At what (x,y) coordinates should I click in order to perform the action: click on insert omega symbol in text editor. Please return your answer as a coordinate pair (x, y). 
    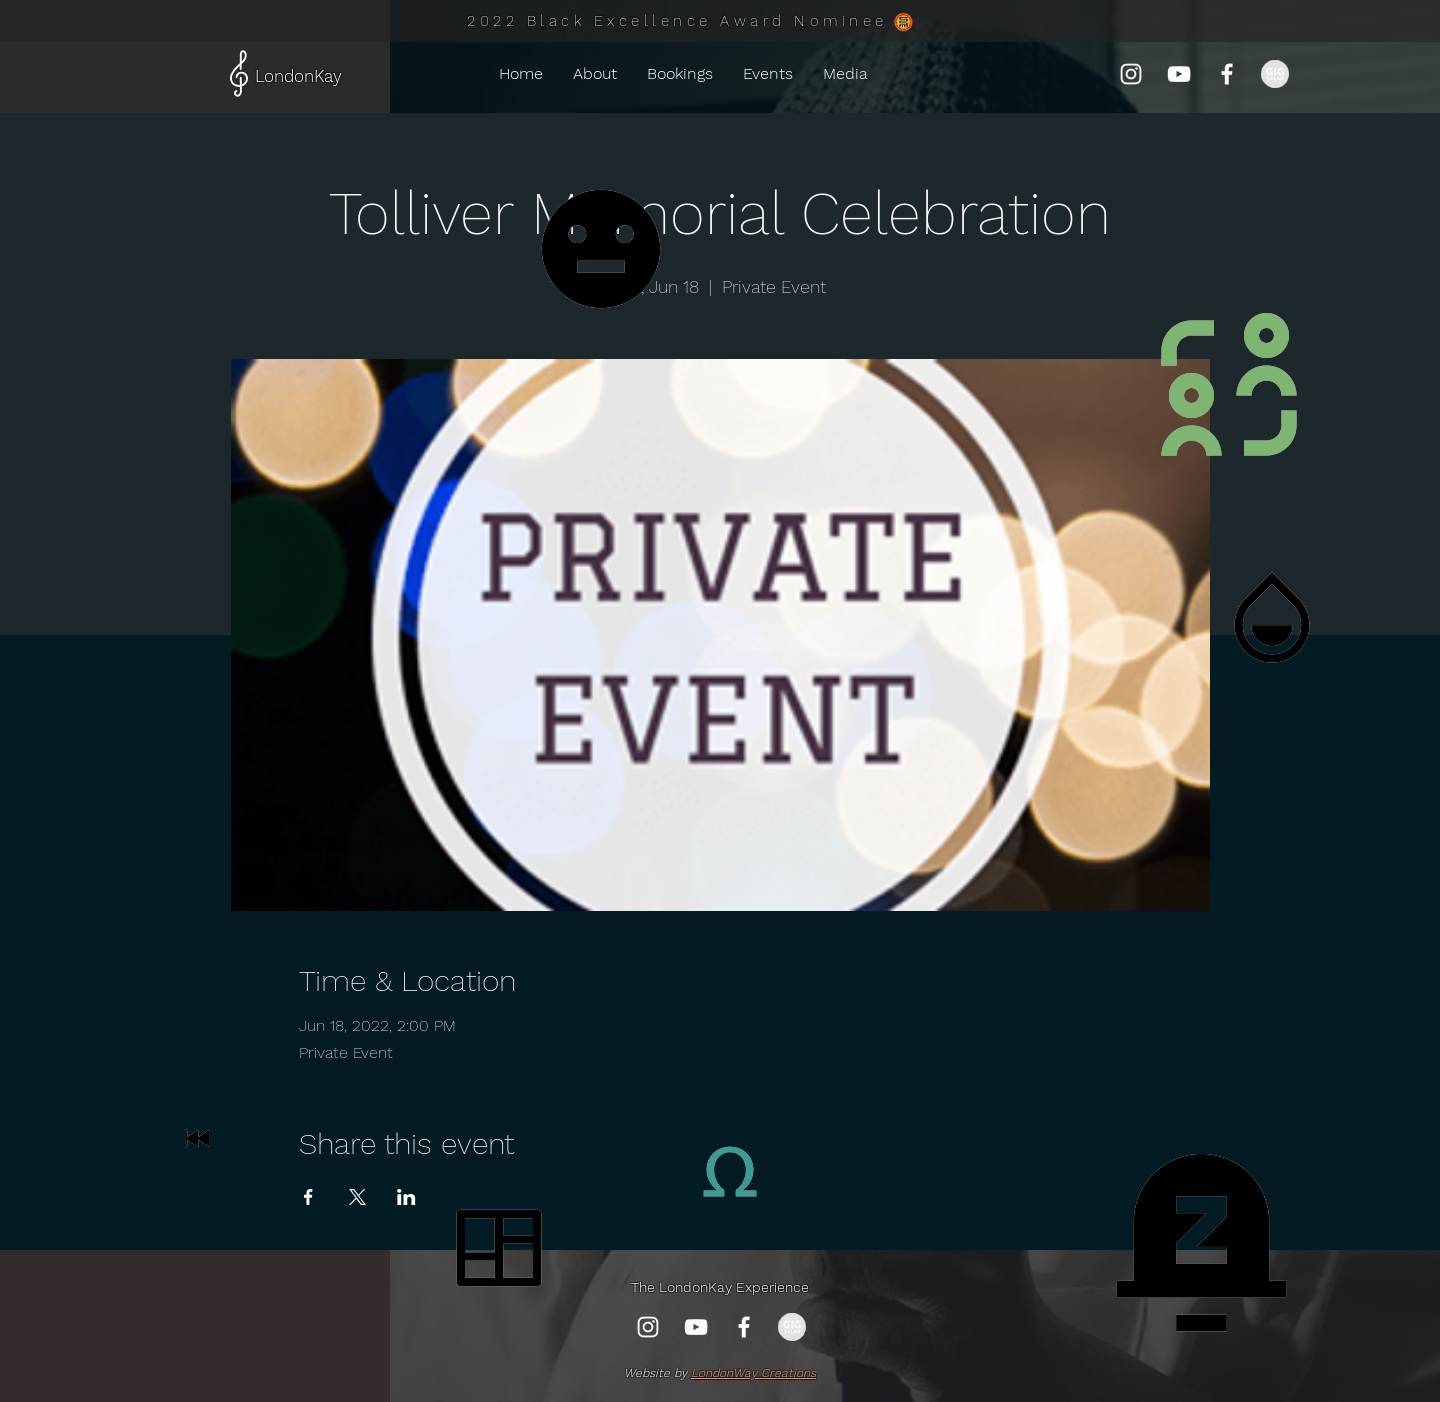
    Looking at the image, I should click on (730, 1173).